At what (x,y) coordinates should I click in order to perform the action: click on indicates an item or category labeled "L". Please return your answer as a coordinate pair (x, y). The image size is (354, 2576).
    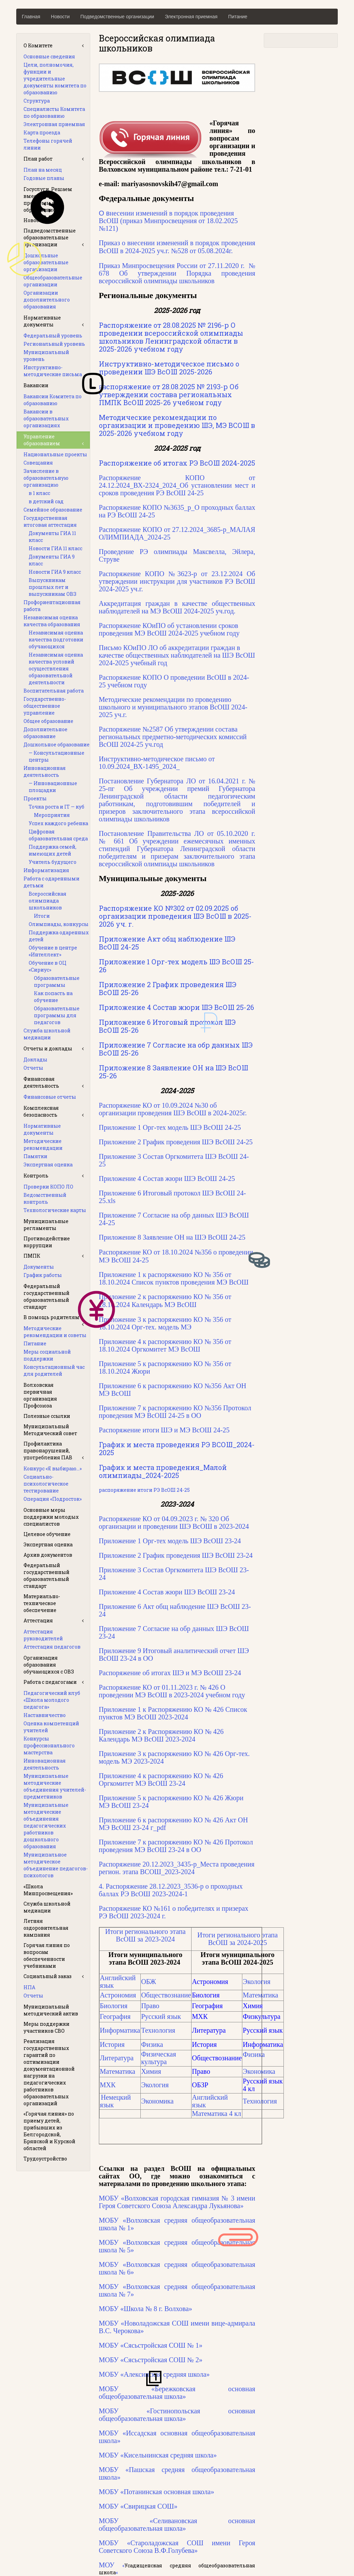
    Looking at the image, I should click on (93, 383).